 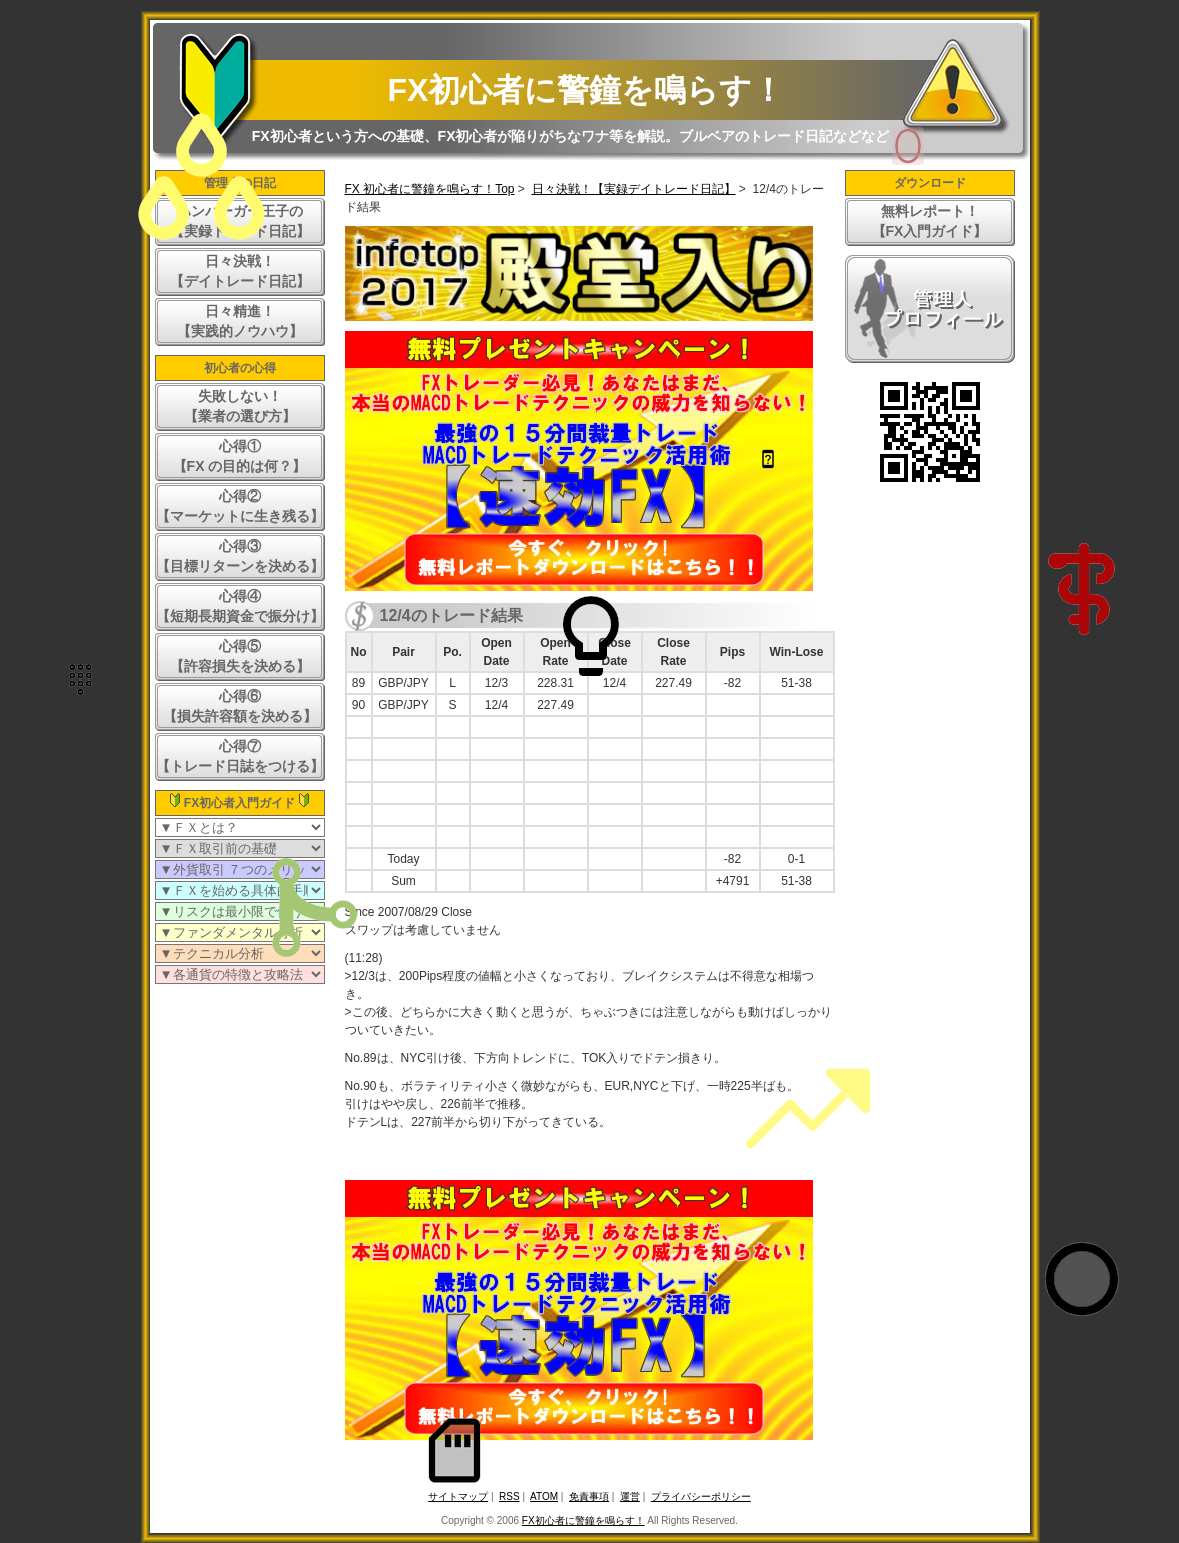 I want to click on represents the number zero in a numeric input or display, so click(x=908, y=146).